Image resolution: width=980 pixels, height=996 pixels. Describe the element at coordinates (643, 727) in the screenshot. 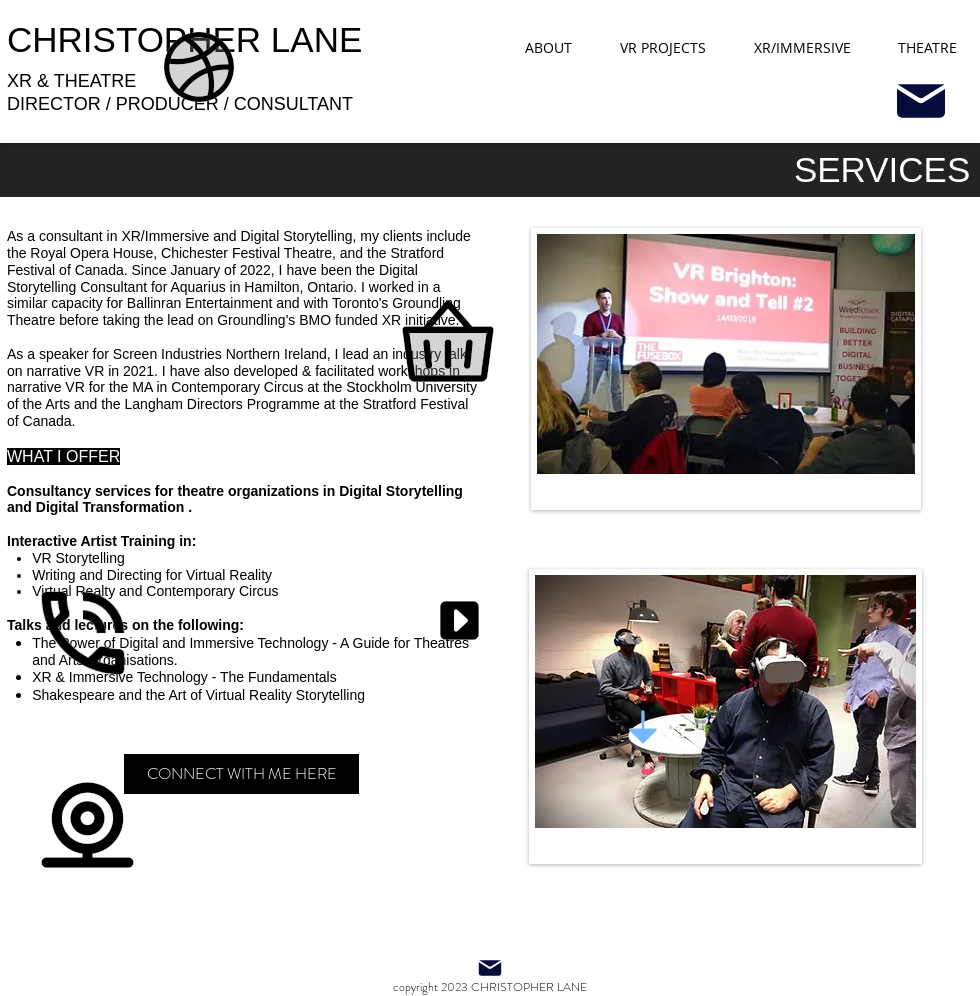

I see `download a file or content` at that location.